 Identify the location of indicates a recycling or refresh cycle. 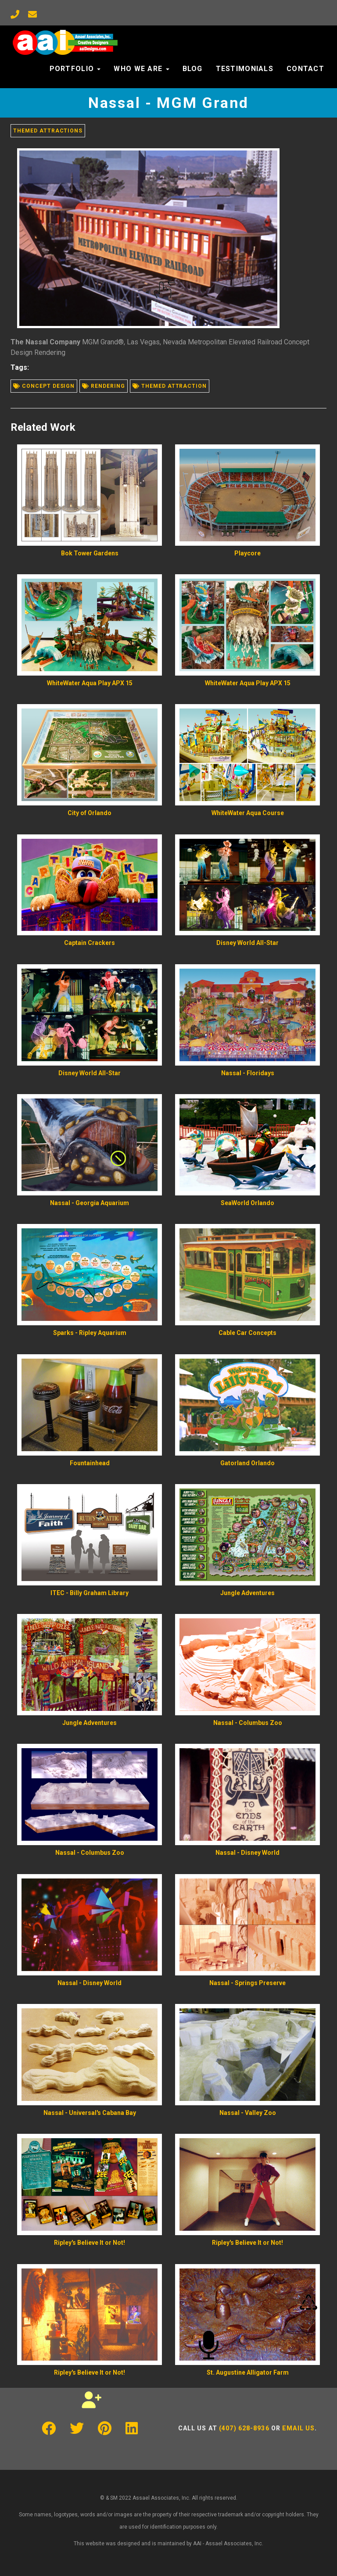
(308, 2302).